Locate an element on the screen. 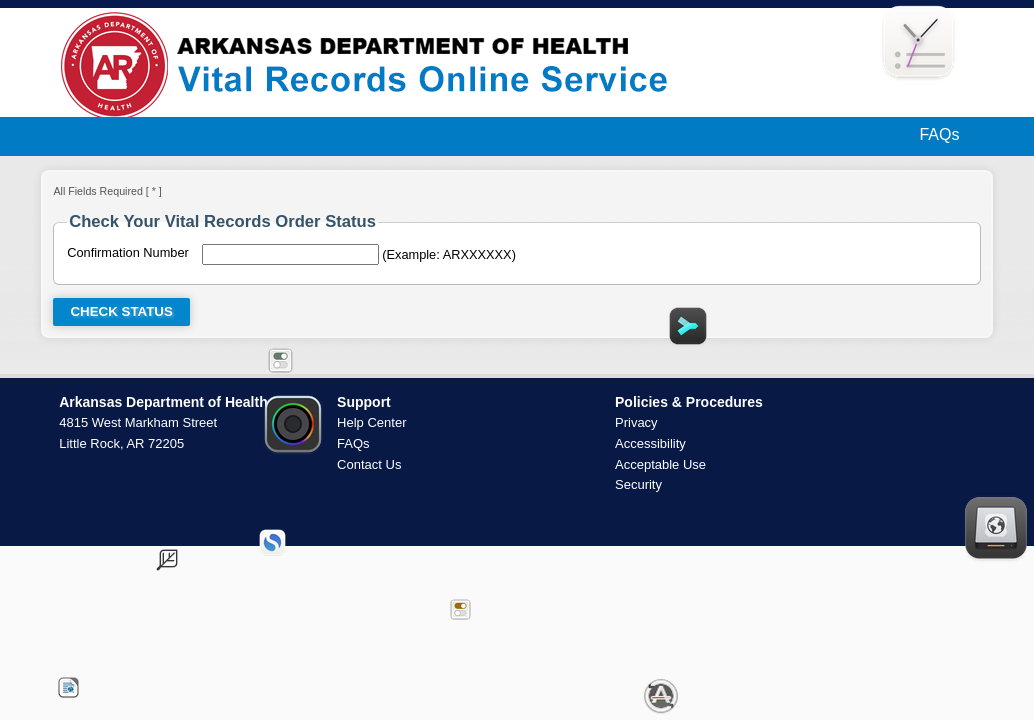  open simplenote app is located at coordinates (272, 542).